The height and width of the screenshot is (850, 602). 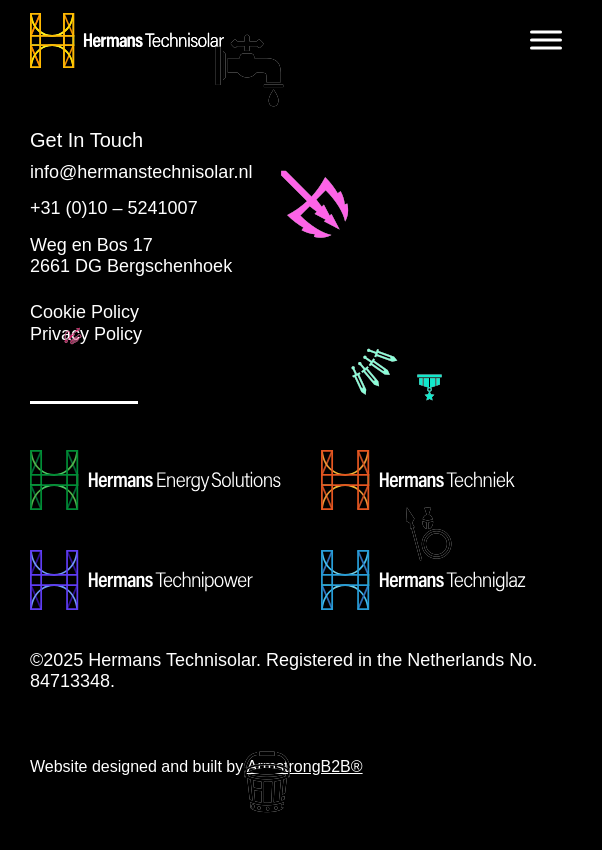 I want to click on view achievements or awards, so click(x=429, y=387).